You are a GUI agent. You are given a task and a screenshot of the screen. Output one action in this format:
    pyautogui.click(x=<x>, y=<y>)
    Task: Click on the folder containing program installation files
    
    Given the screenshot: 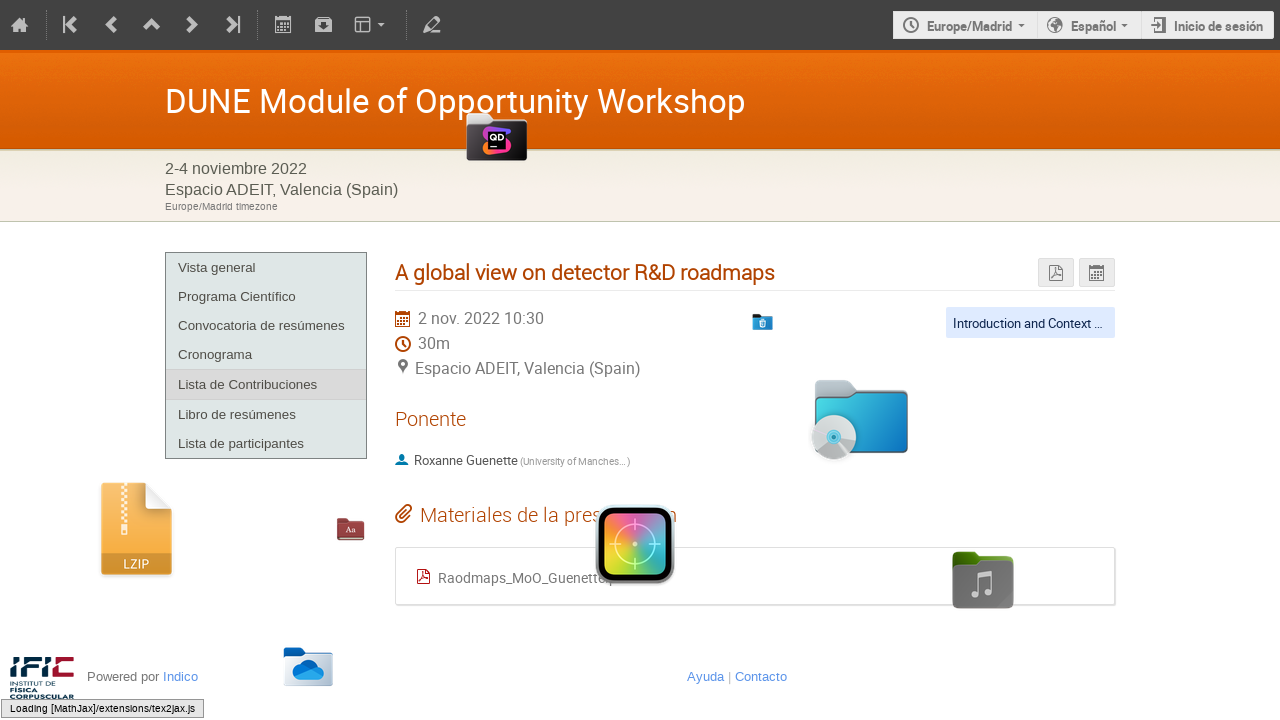 What is the action you would take?
    pyautogui.click(x=861, y=419)
    